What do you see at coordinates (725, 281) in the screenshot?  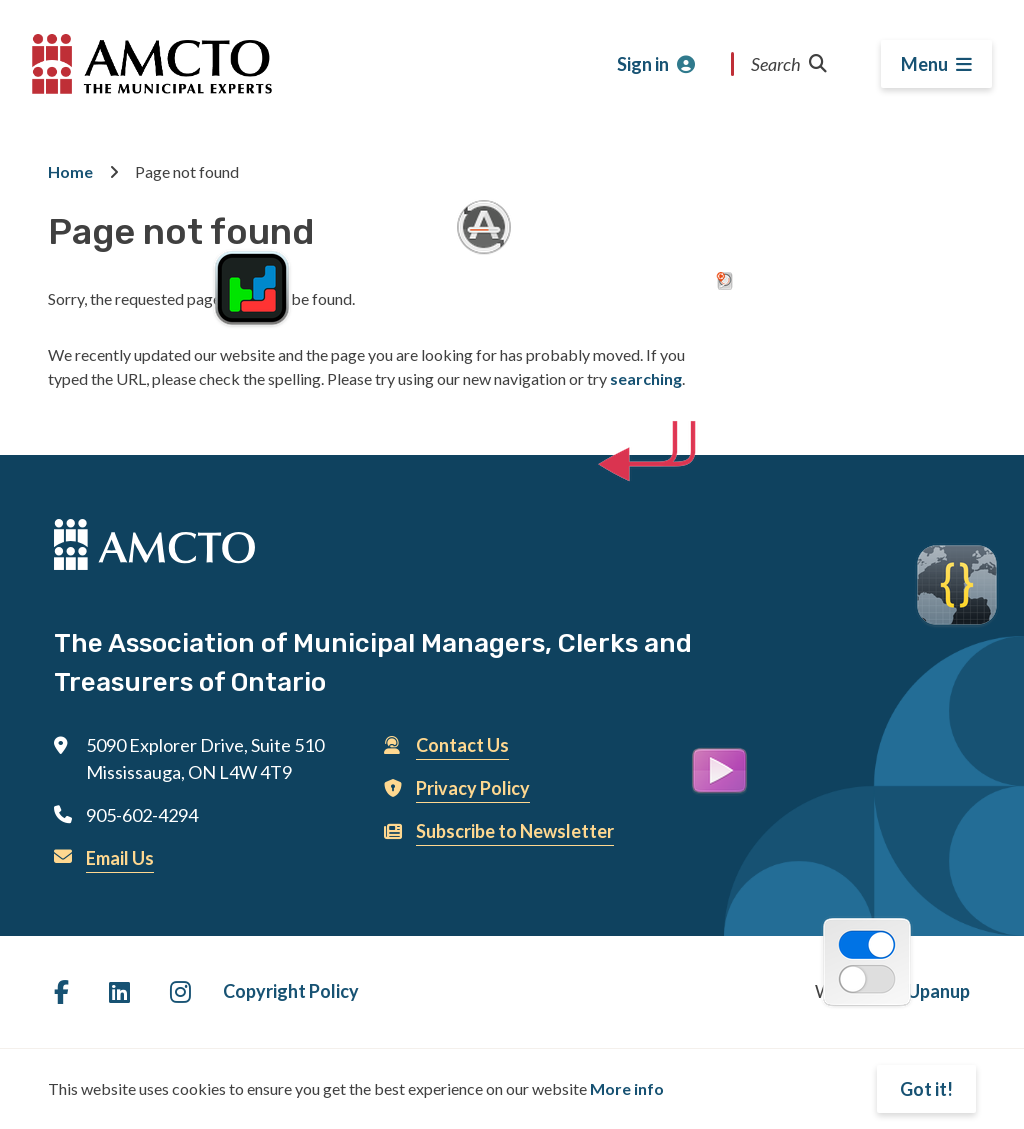 I see `launch the ubiquity installer for ubuntu linux` at bounding box center [725, 281].